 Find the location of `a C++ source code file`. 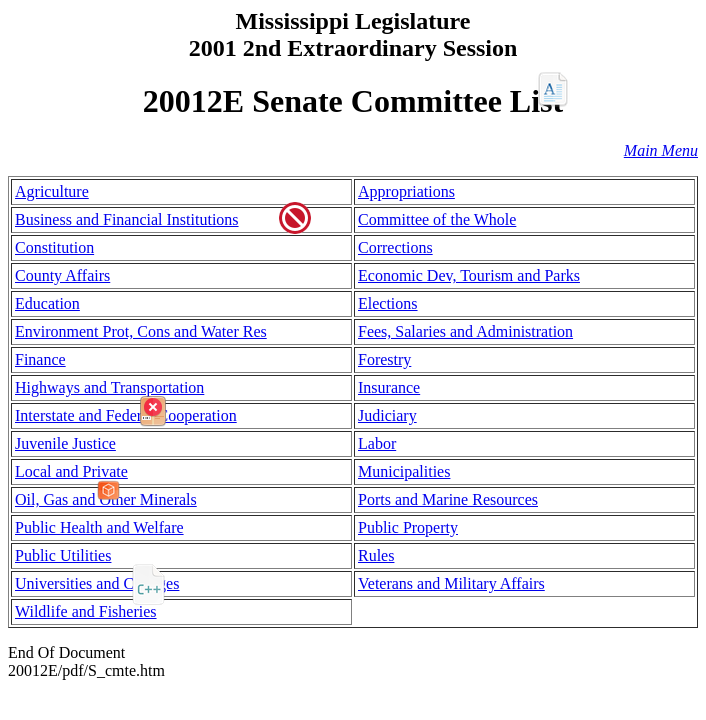

a C++ source code file is located at coordinates (148, 584).